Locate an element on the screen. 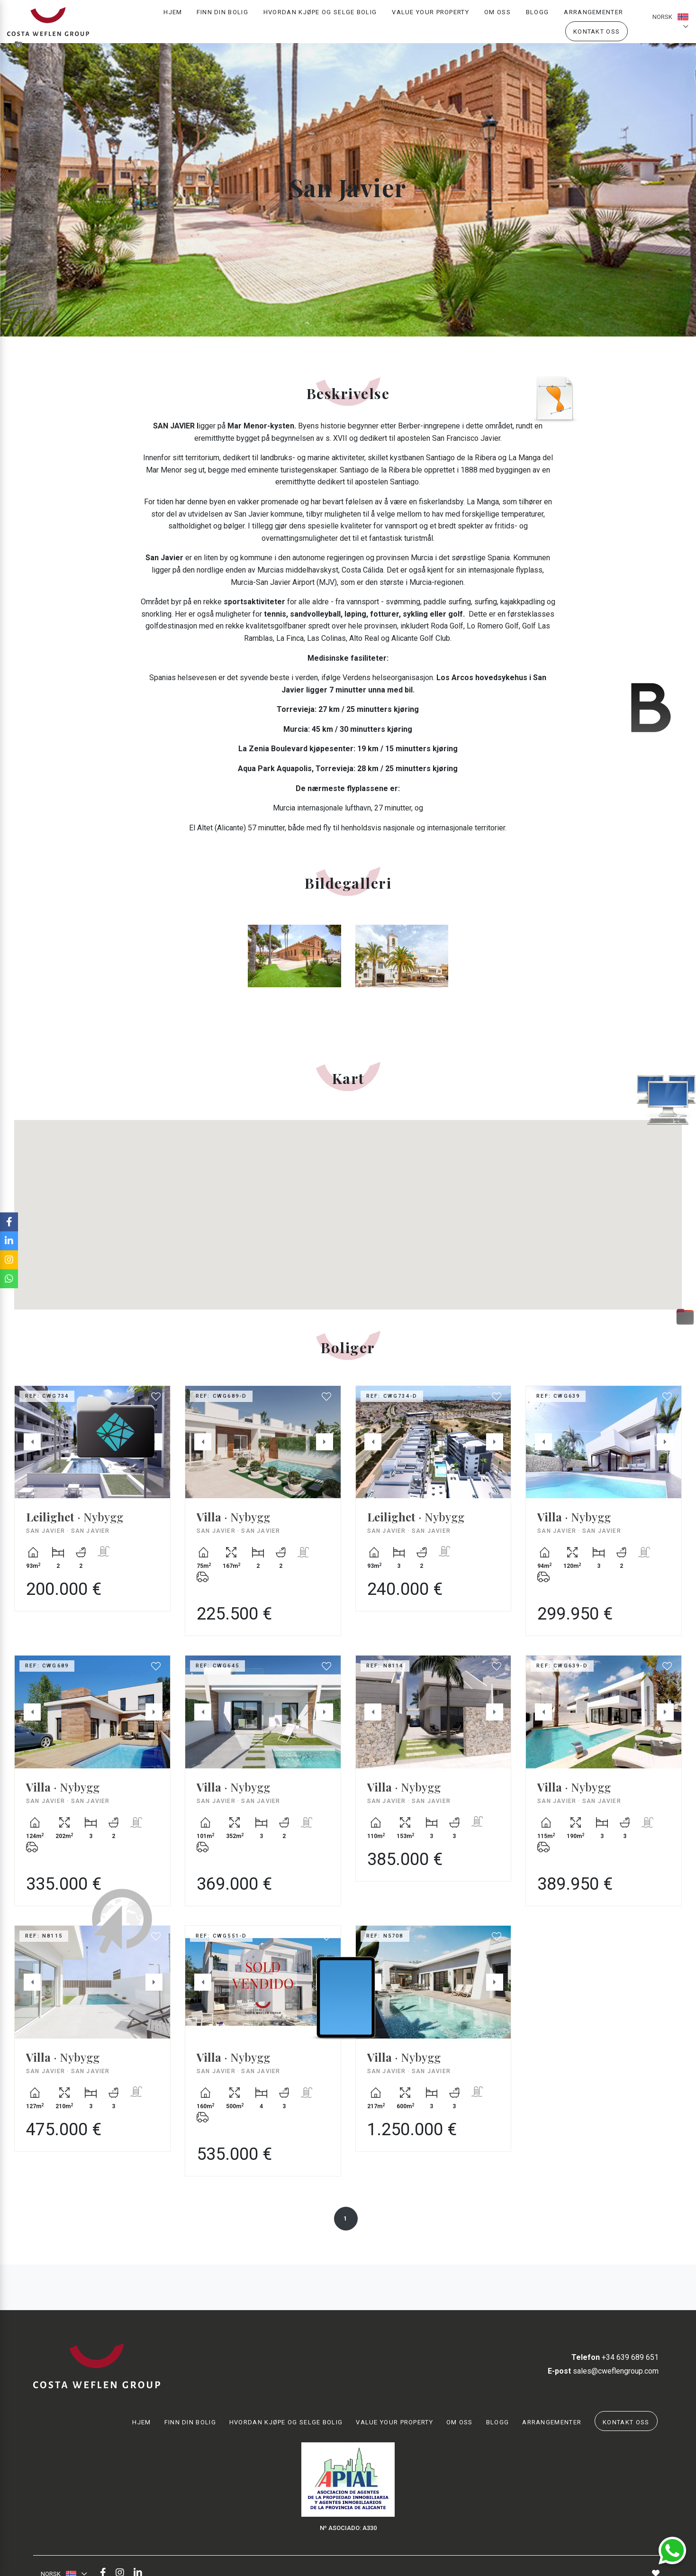 The height and width of the screenshot is (2576, 696). open a folder or directory is located at coordinates (685, 1317).